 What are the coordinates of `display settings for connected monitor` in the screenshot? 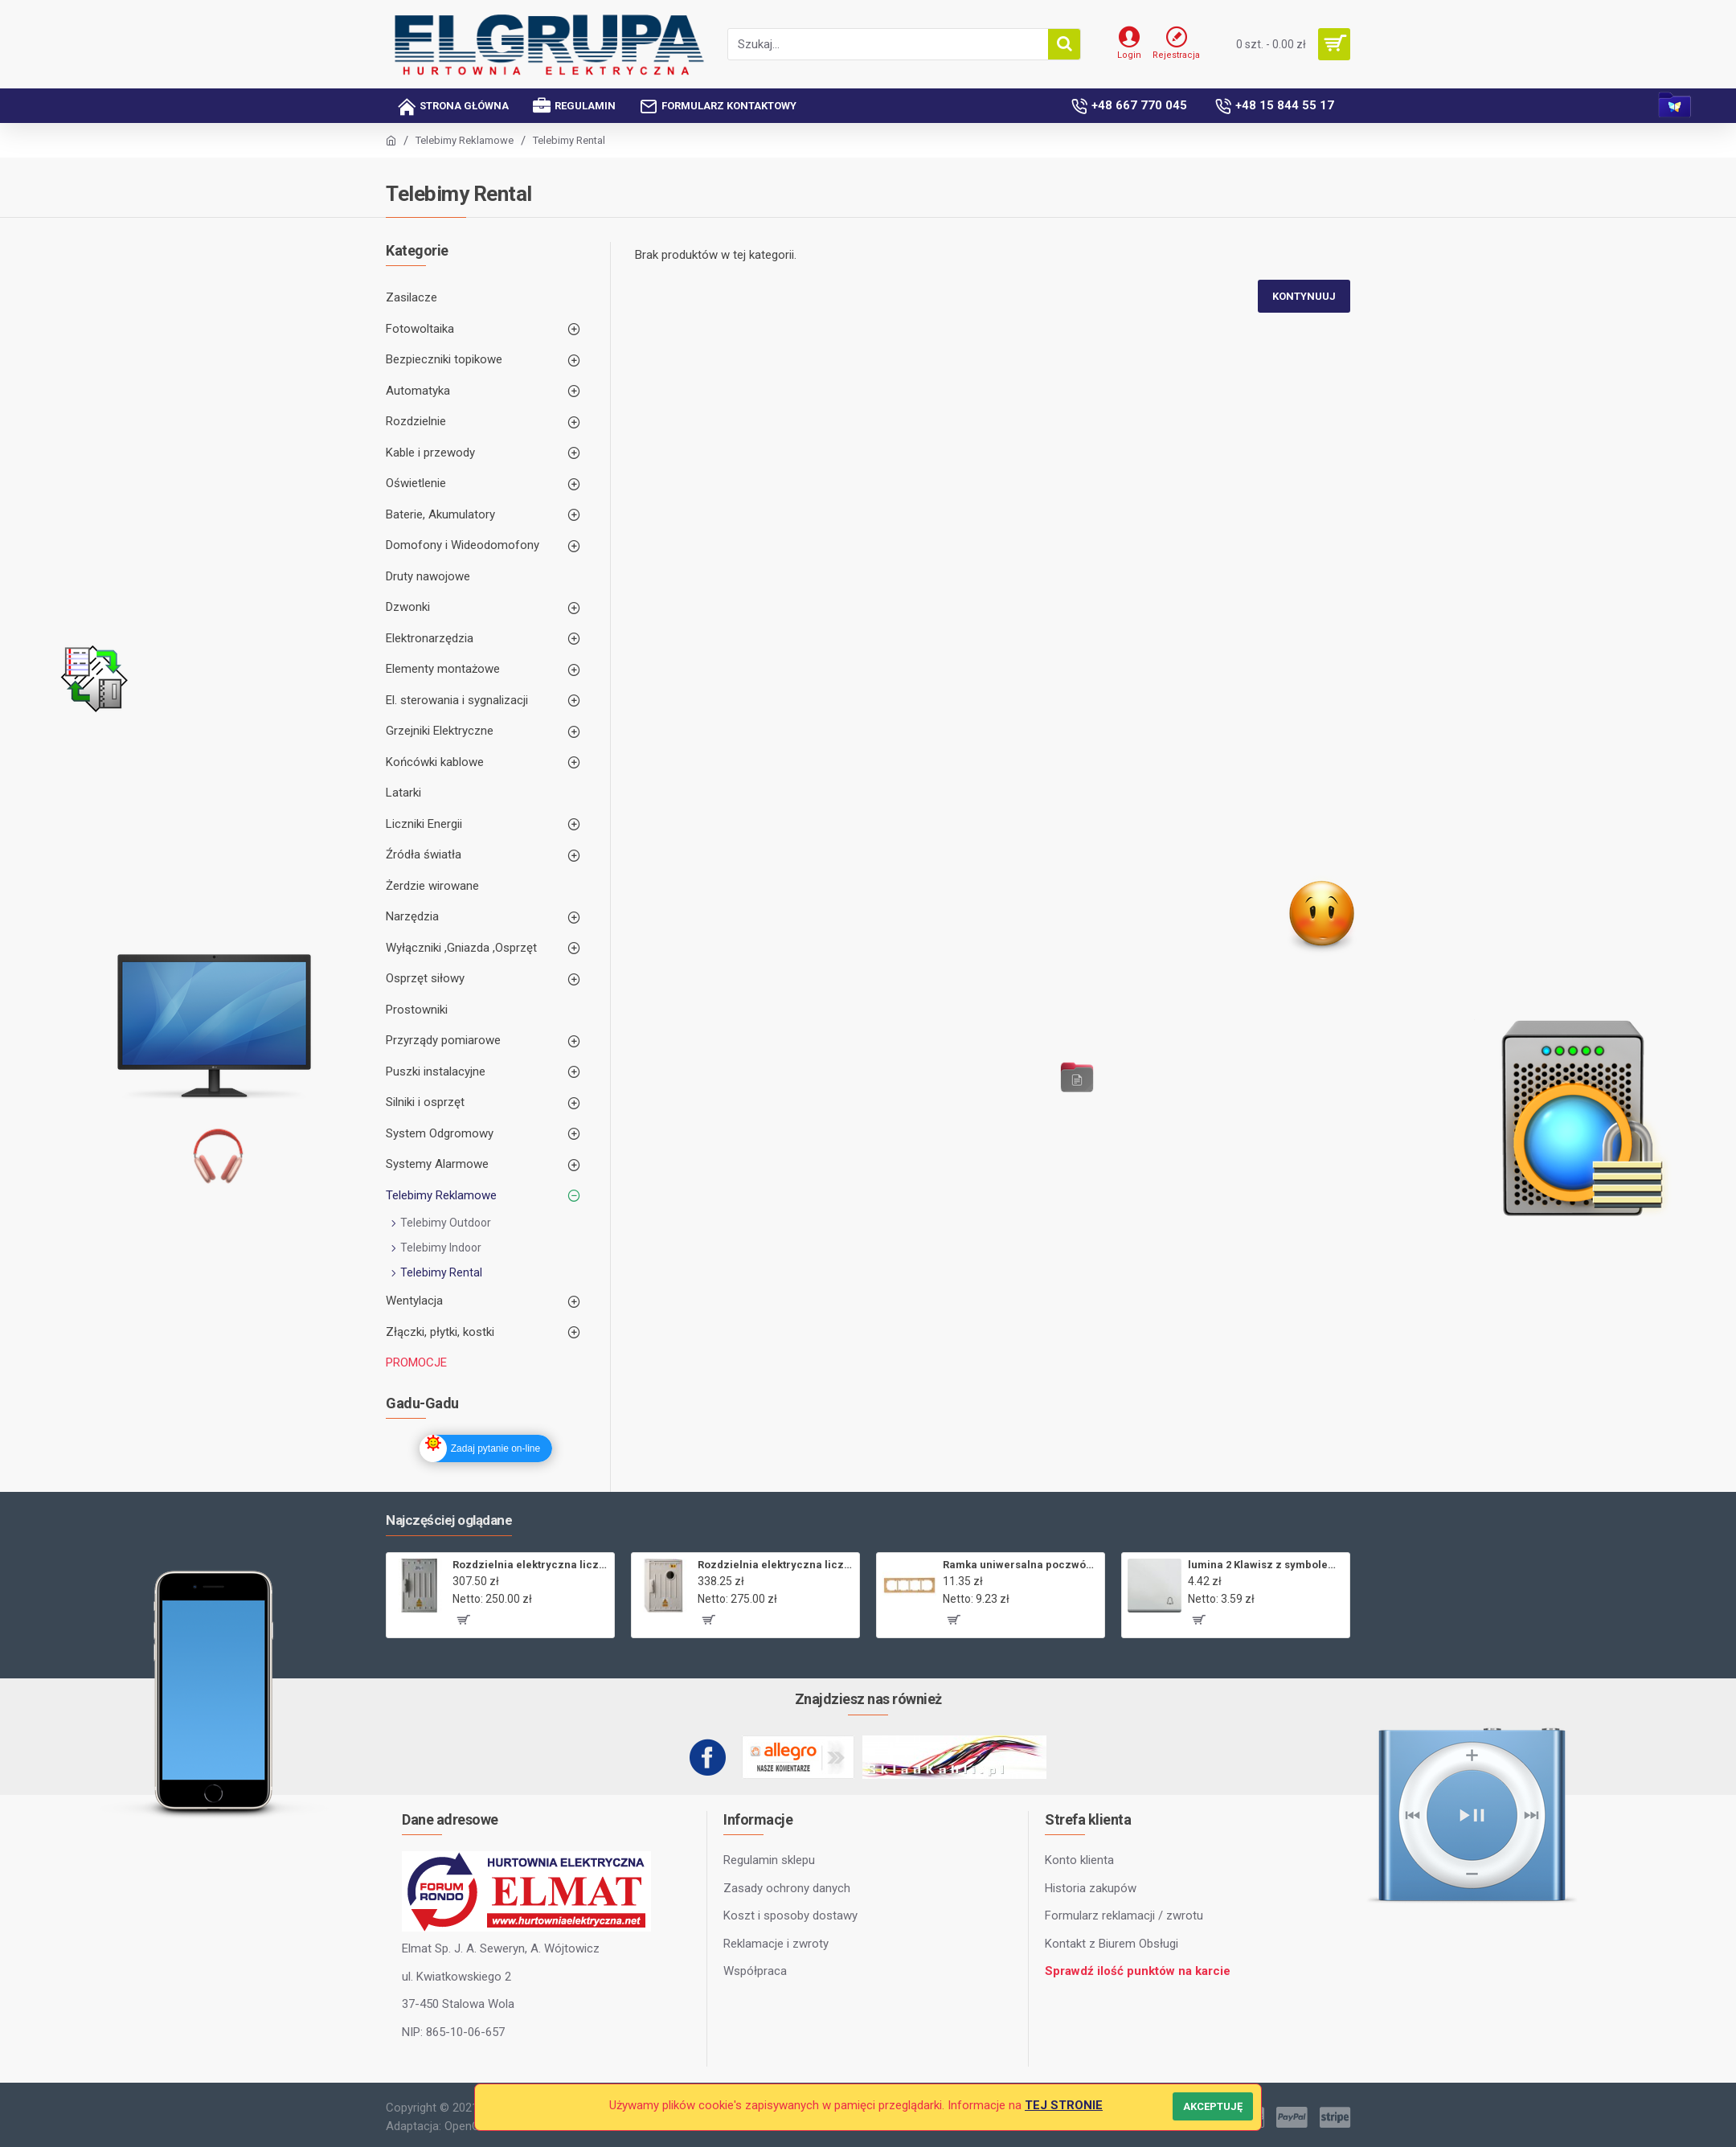 It's located at (214, 1005).